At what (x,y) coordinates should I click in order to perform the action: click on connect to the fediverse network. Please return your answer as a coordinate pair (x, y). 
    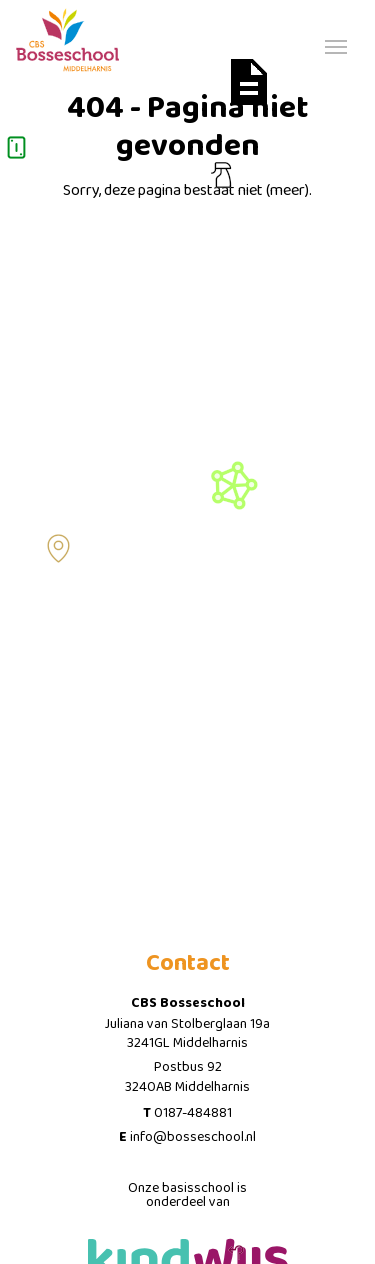
    Looking at the image, I should click on (233, 485).